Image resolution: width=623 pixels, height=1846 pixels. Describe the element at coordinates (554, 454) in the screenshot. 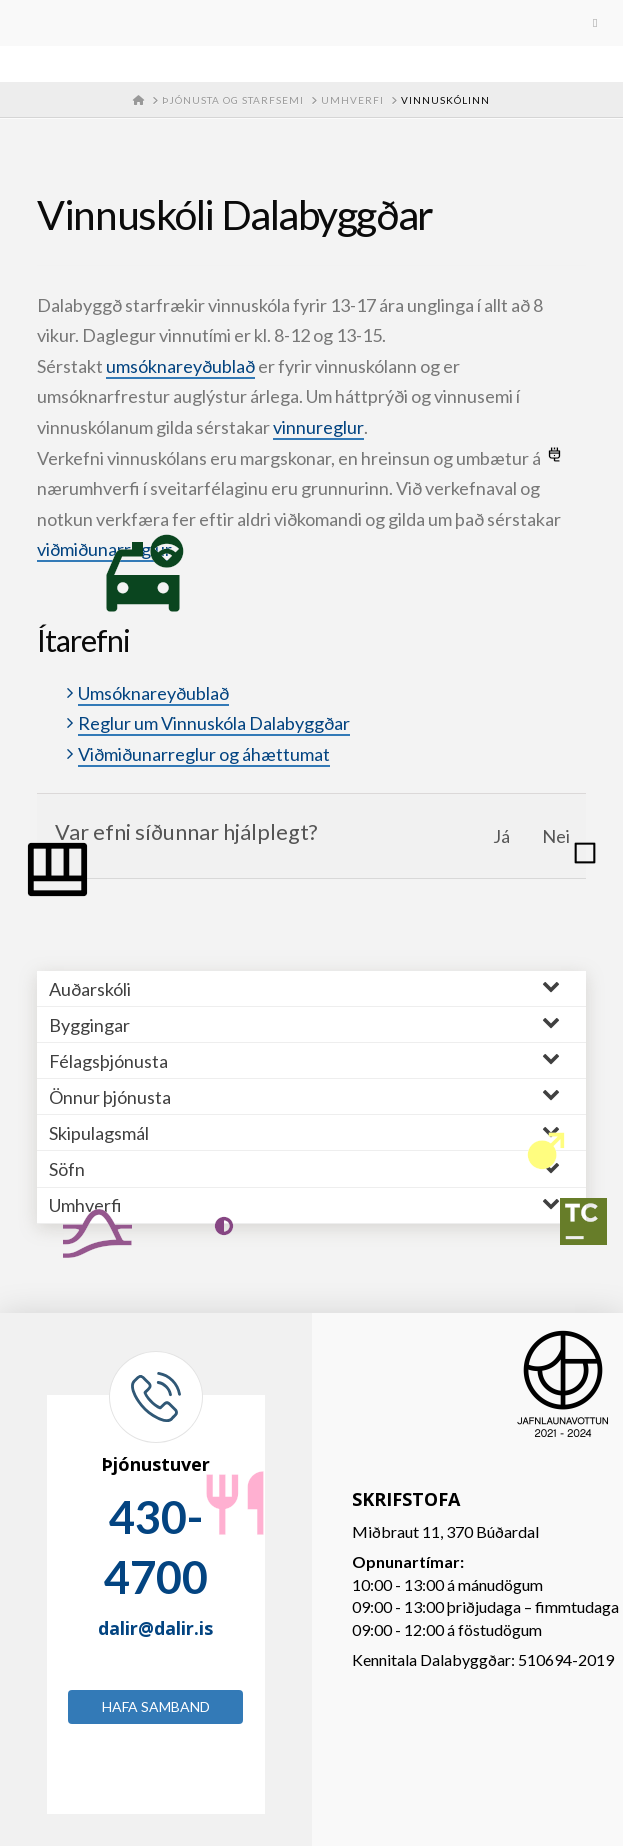

I see `connect to power or charging` at that location.